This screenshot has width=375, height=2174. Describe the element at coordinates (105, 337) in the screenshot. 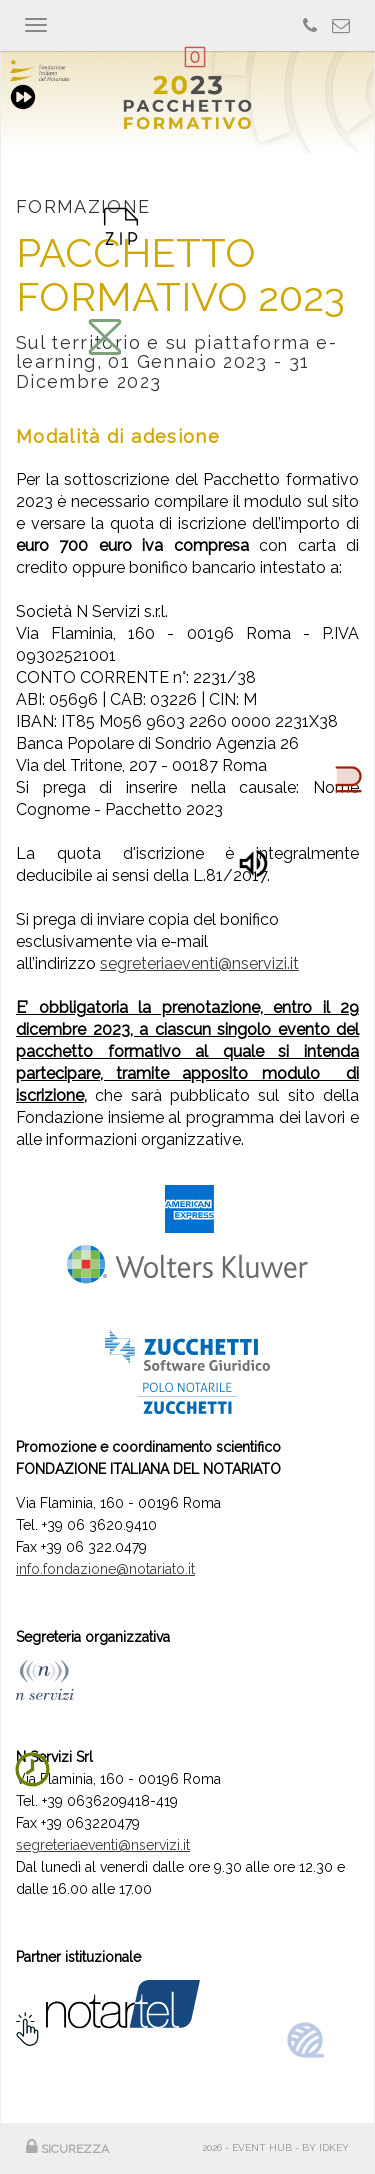

I see `indicates loading or processing in progress` at that location.